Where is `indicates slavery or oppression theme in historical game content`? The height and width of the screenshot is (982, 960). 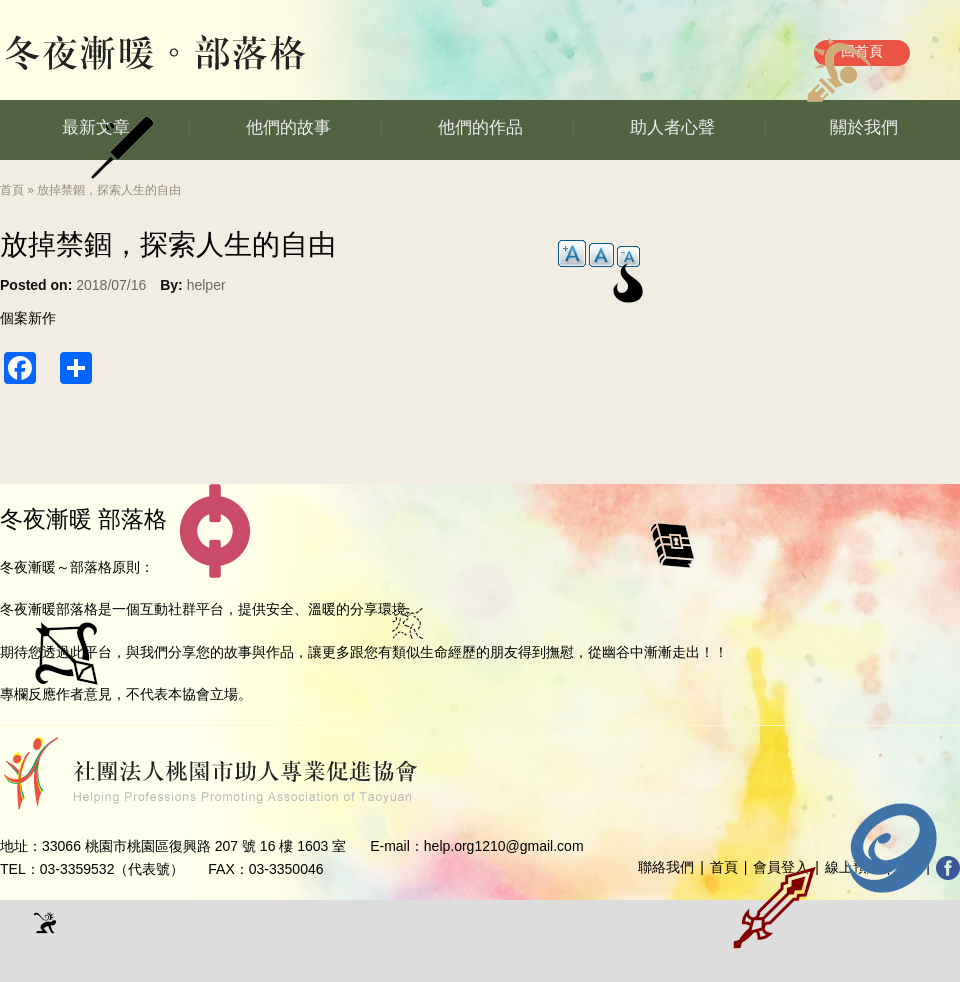 indicates slavery or oppression theme in historical game content is located at coordinates (45, 922).